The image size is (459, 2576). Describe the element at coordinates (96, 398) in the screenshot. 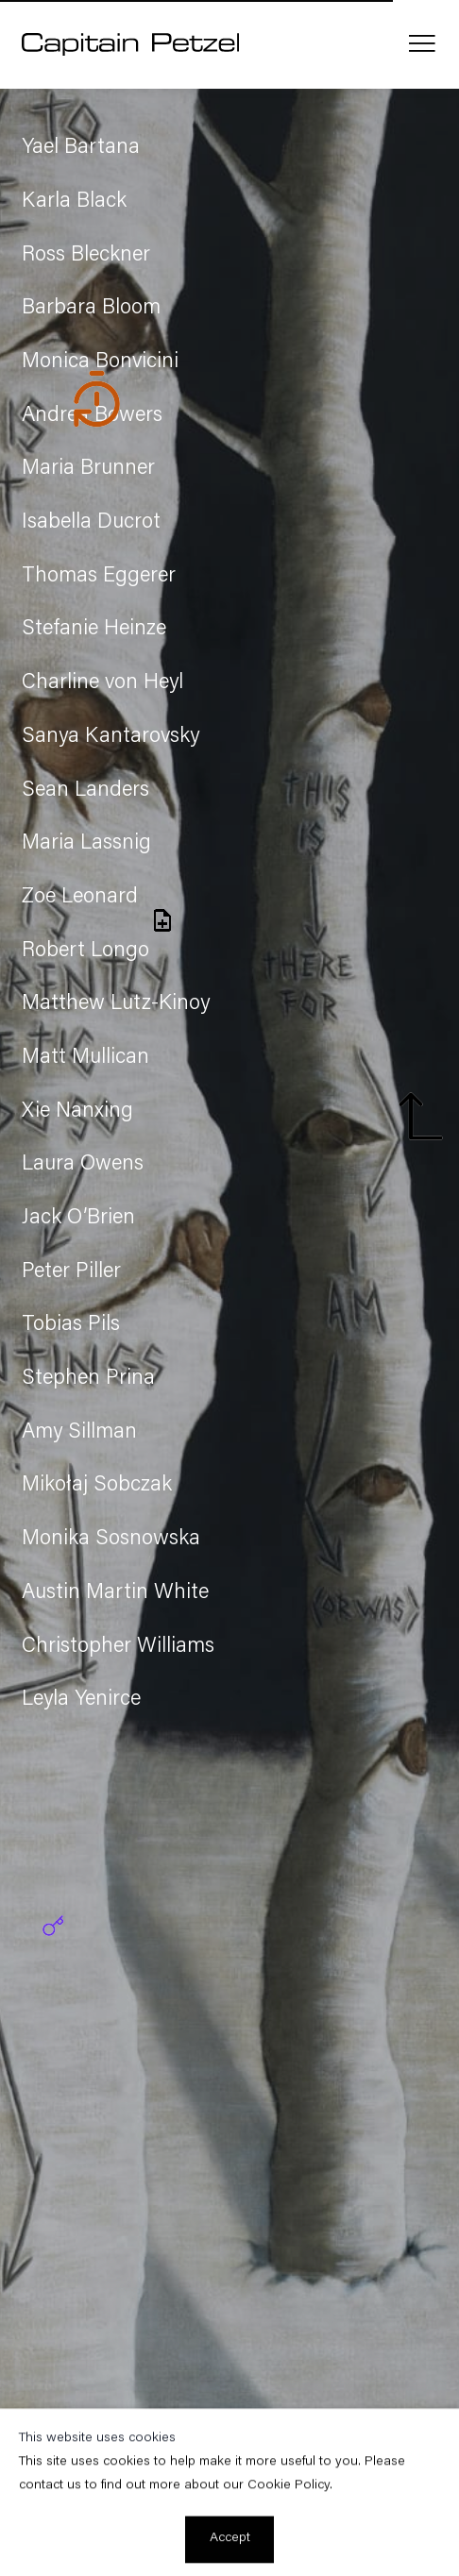

I see `reset the timer to its starting value` at that location.